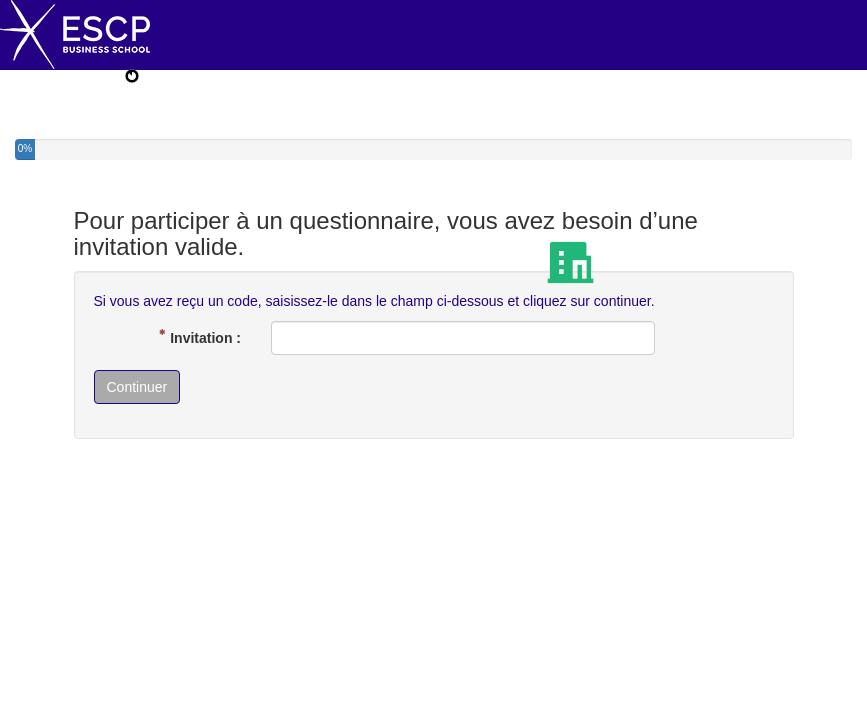 This screenshot has height=720, width=867. I want to click on loading progress indicator at approximately 70% complete, so click(132, 76).